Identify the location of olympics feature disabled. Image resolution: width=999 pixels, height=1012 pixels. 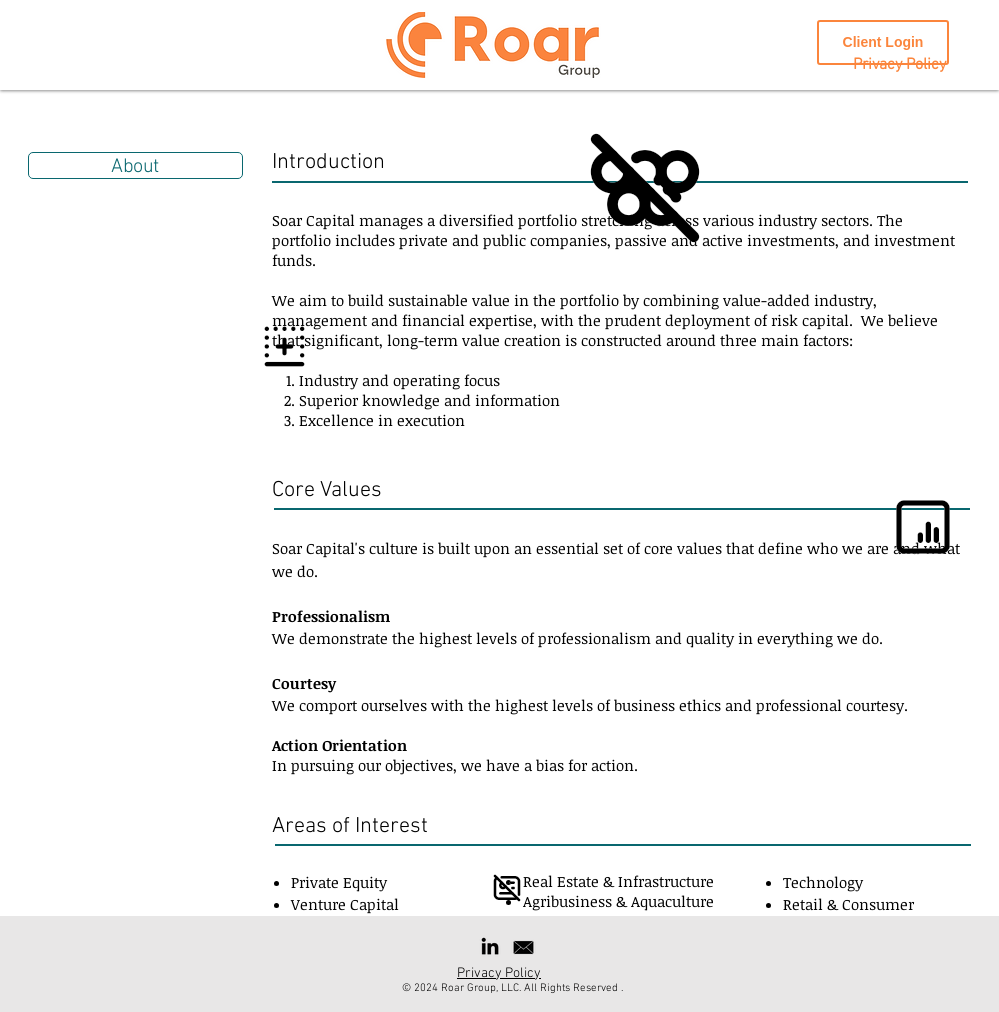
(645, 188).